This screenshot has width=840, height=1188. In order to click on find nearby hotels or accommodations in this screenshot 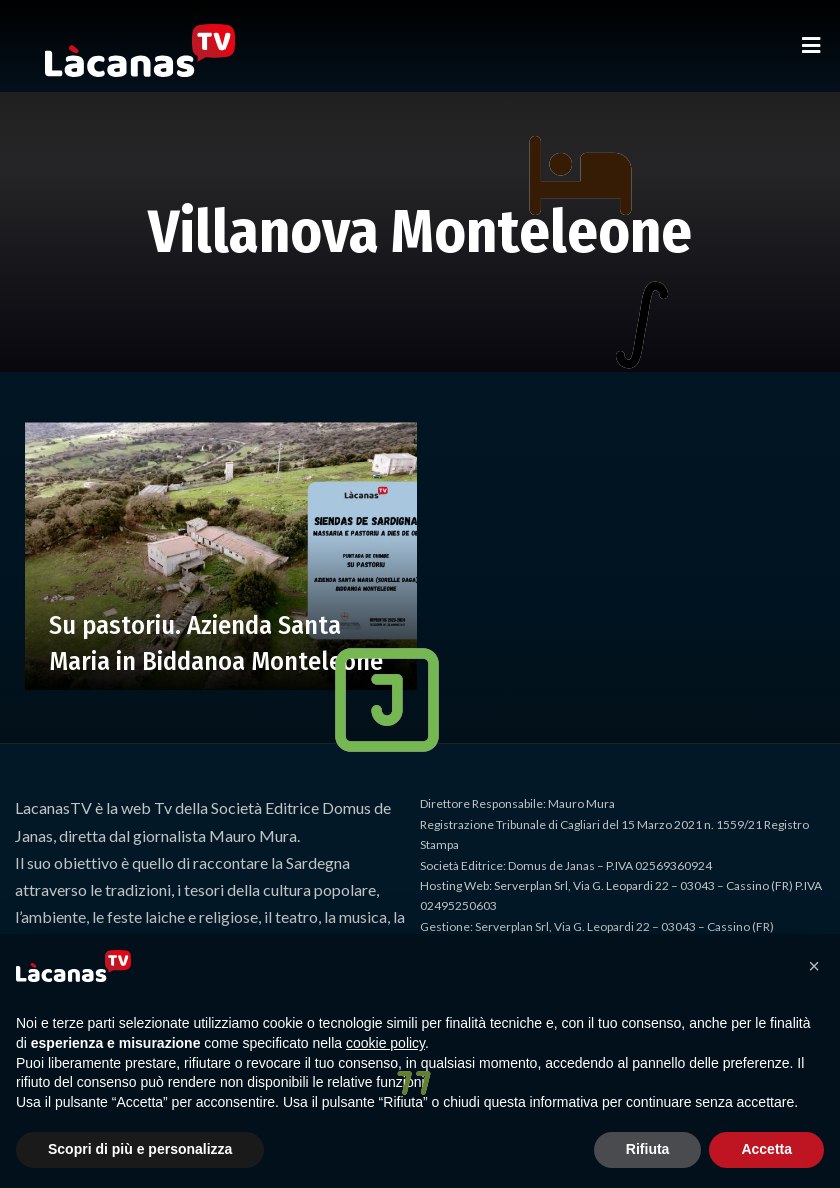, I will do `click(580, 175)`.